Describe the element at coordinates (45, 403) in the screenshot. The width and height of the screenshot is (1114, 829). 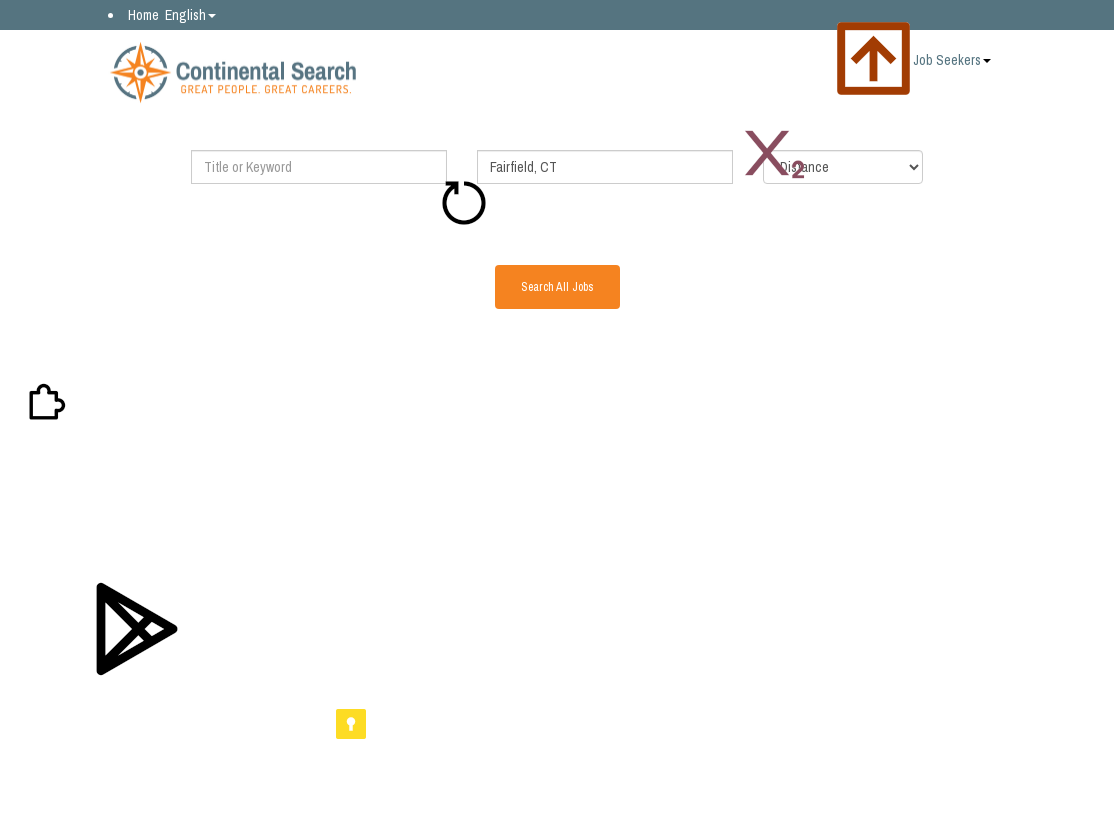
I see `access plugins or extensions` at that location.